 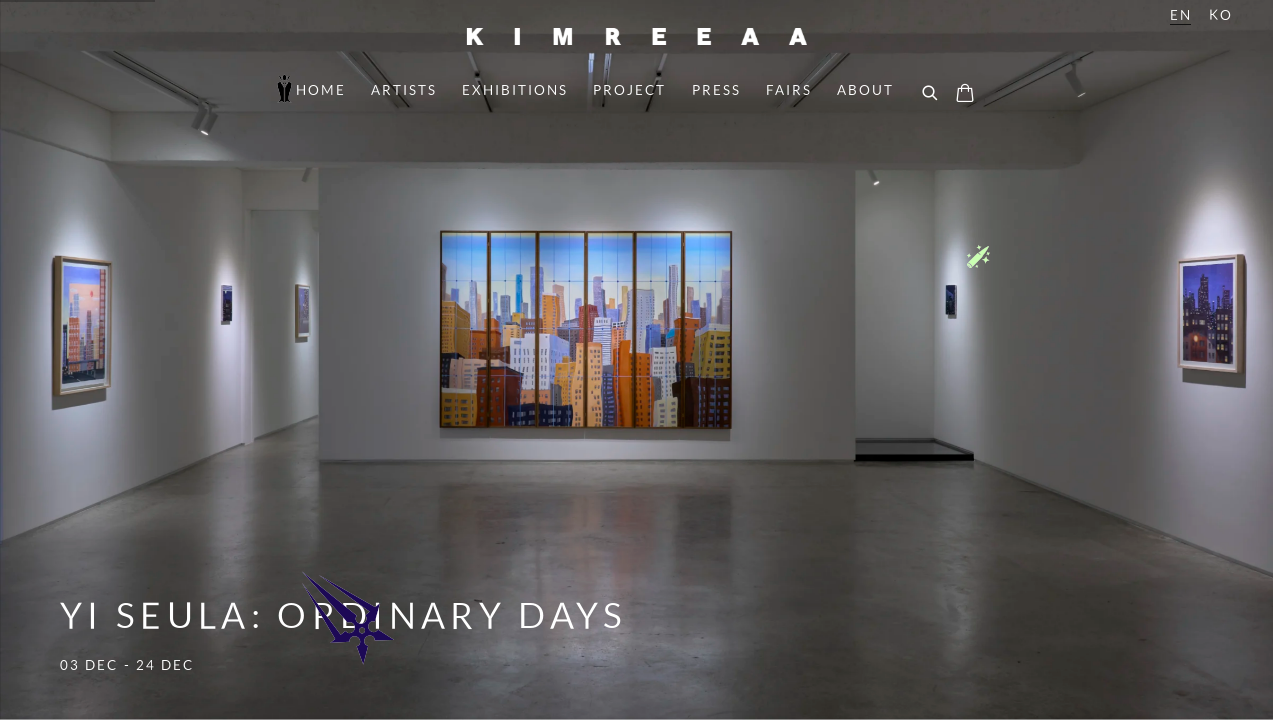 What do you see at coordinates (978, 257) in the screenshot?
I see `special ammunition or power-up item` at bounding box center [978, 257].